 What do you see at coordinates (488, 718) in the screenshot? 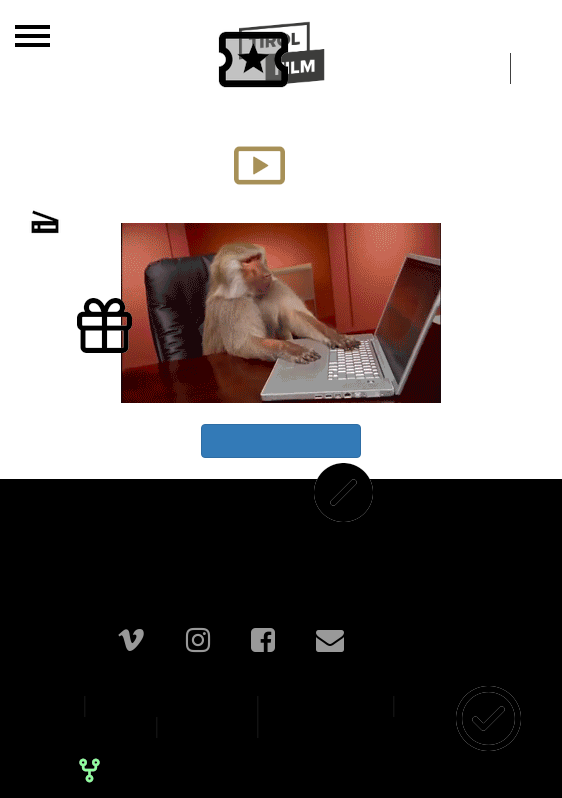
I see `indicates a completed or successful action` at bounding box center [488, 718].